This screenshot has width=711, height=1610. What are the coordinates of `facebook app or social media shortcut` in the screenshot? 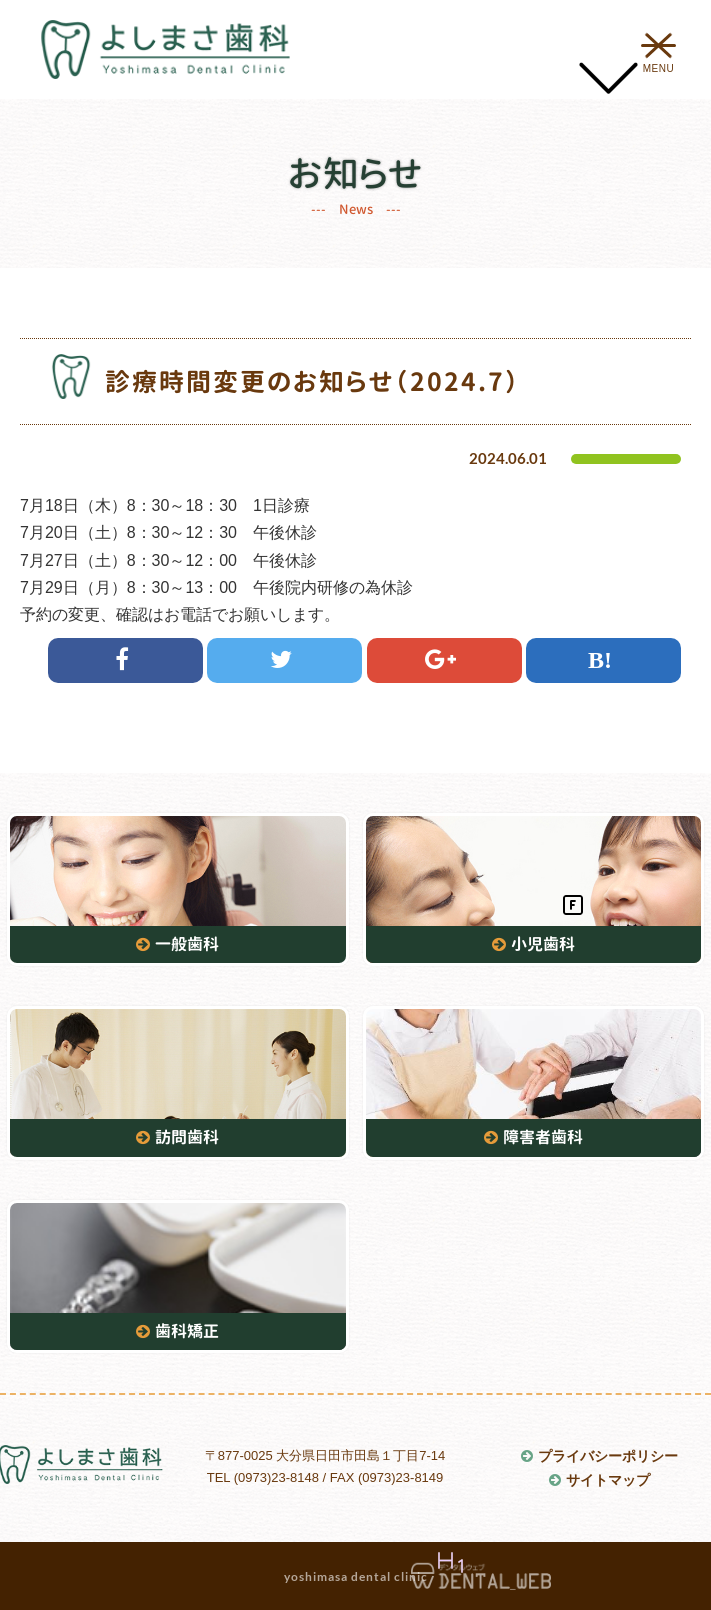 It's located at (573, 905).